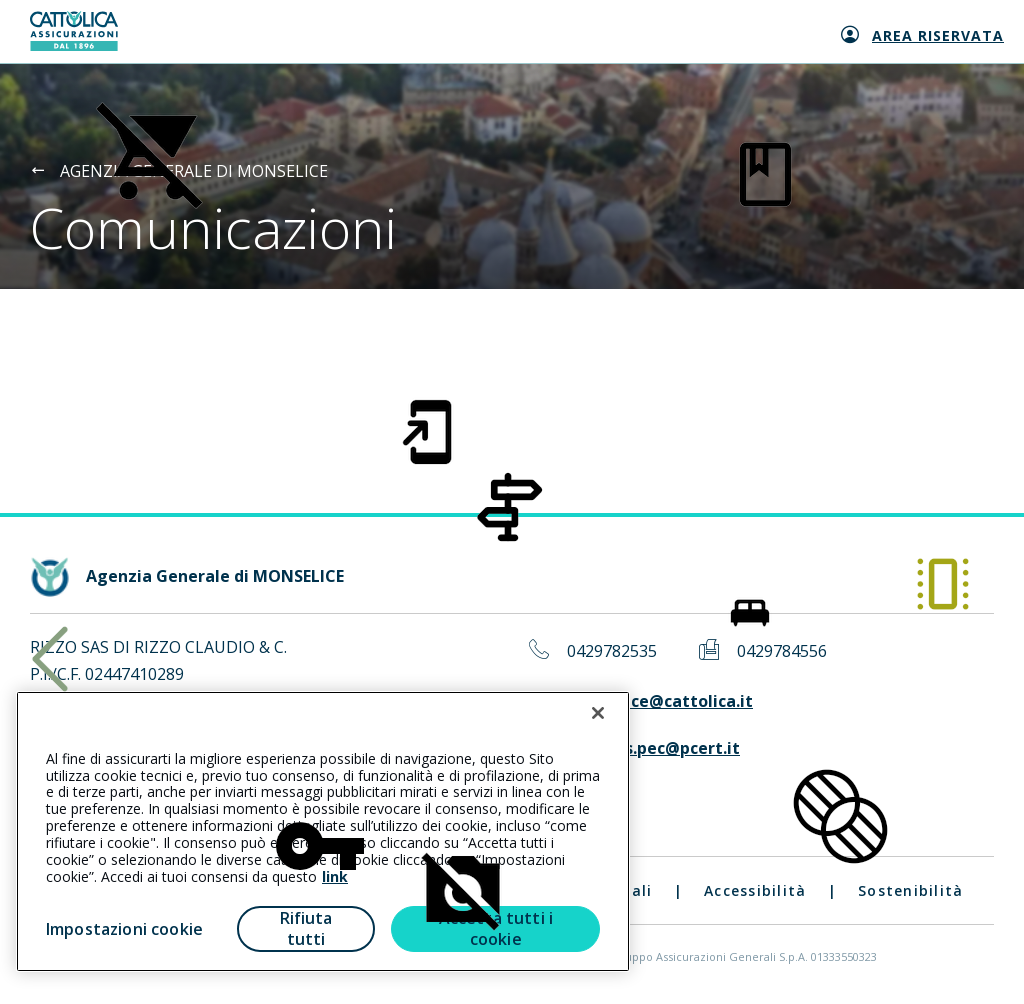  What do you see at coordinates (428, 432) in the screenshot?
I see `add this page to home screen` at bounding box center [428, 432].